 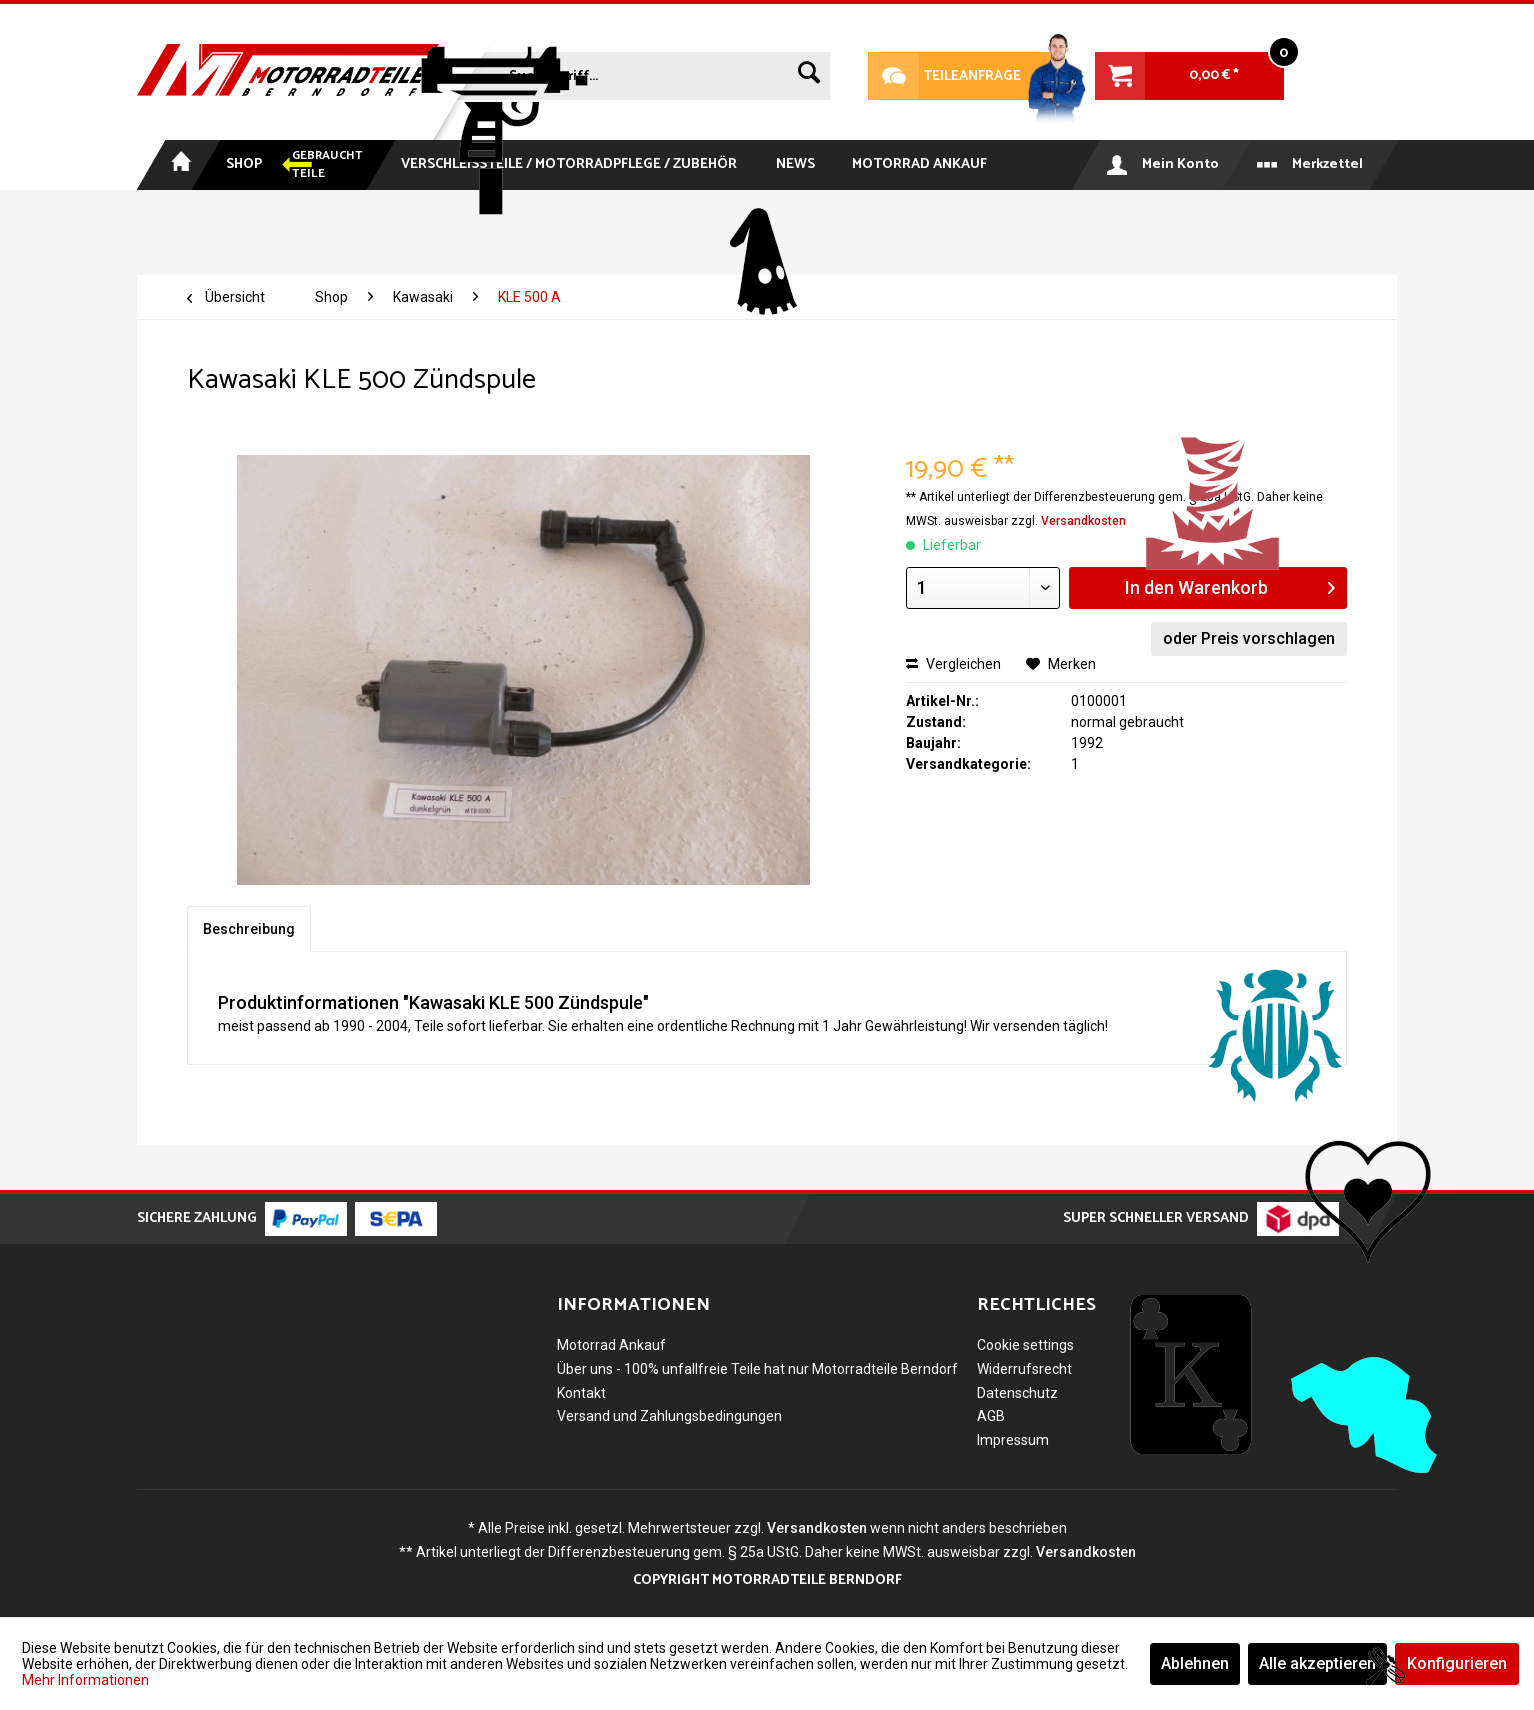 I want to click on select uzi weapon in game inventory, so click(x=504, y=130).